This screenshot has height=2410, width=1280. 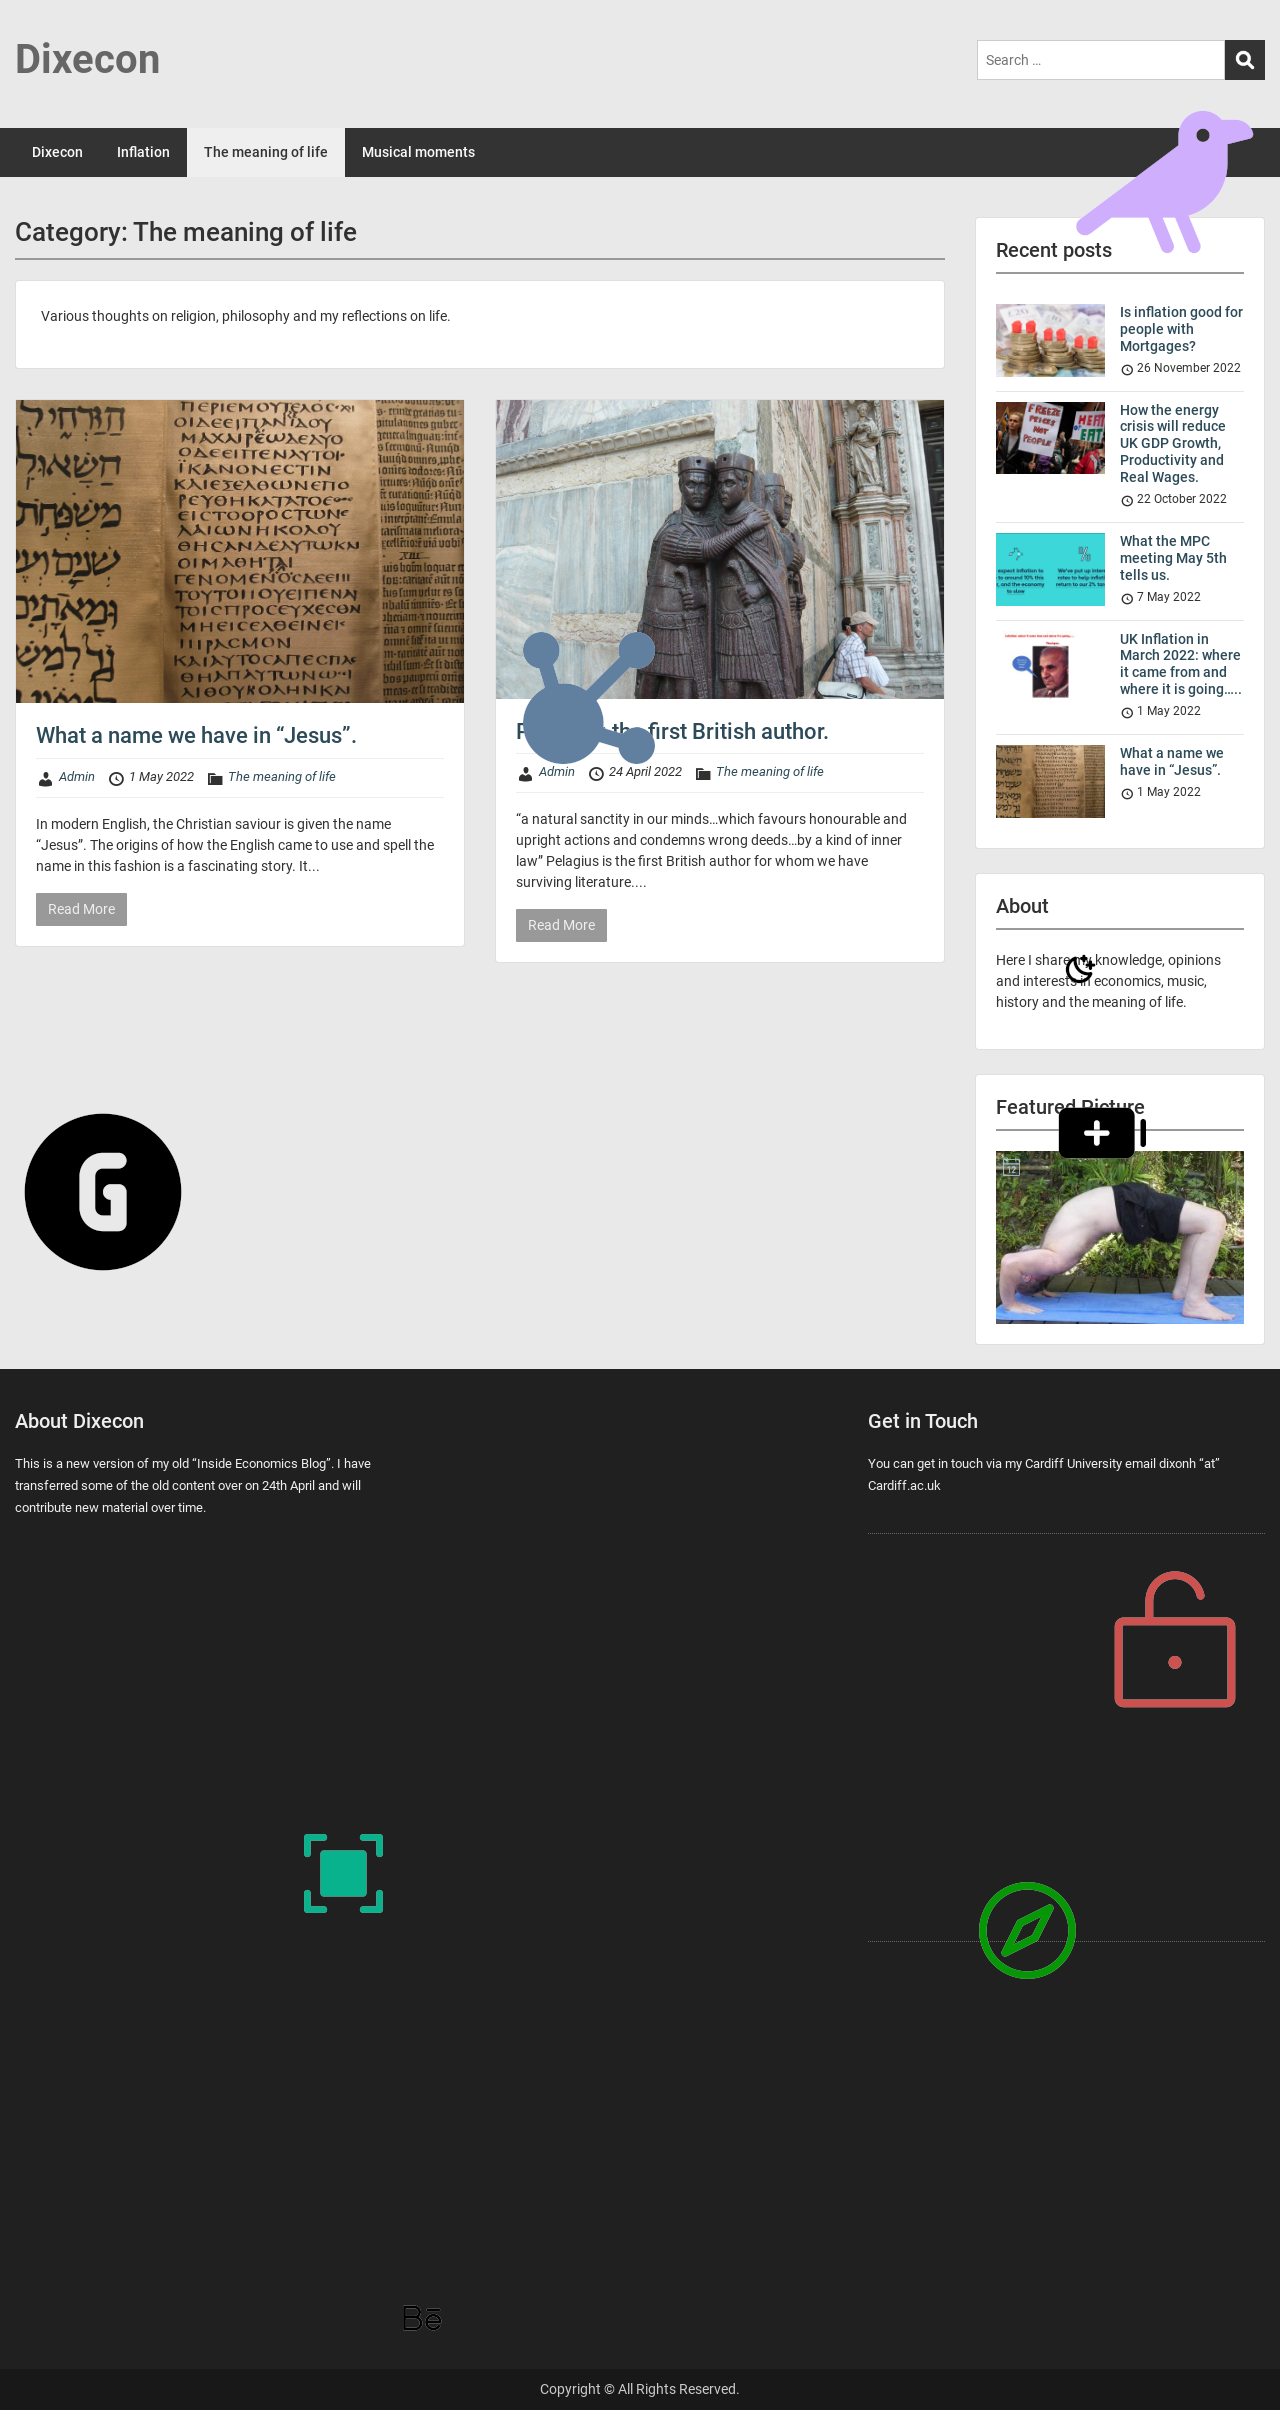 I want to click on crow icon from fontawesome icon set, so click(x=1165, y=182).